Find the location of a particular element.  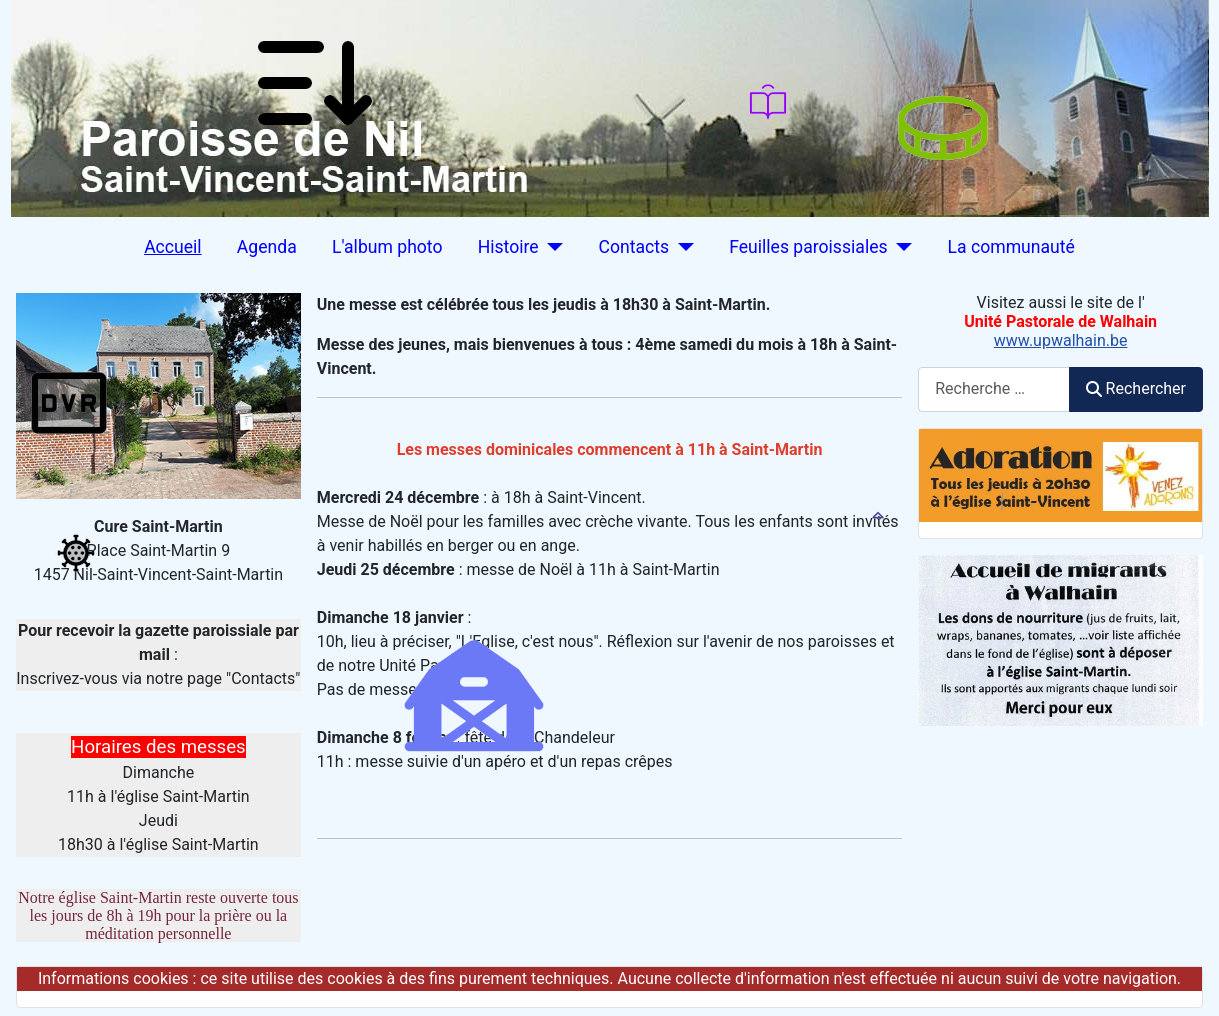

access farm or agricultural settings is located at coordinates (474, 705).